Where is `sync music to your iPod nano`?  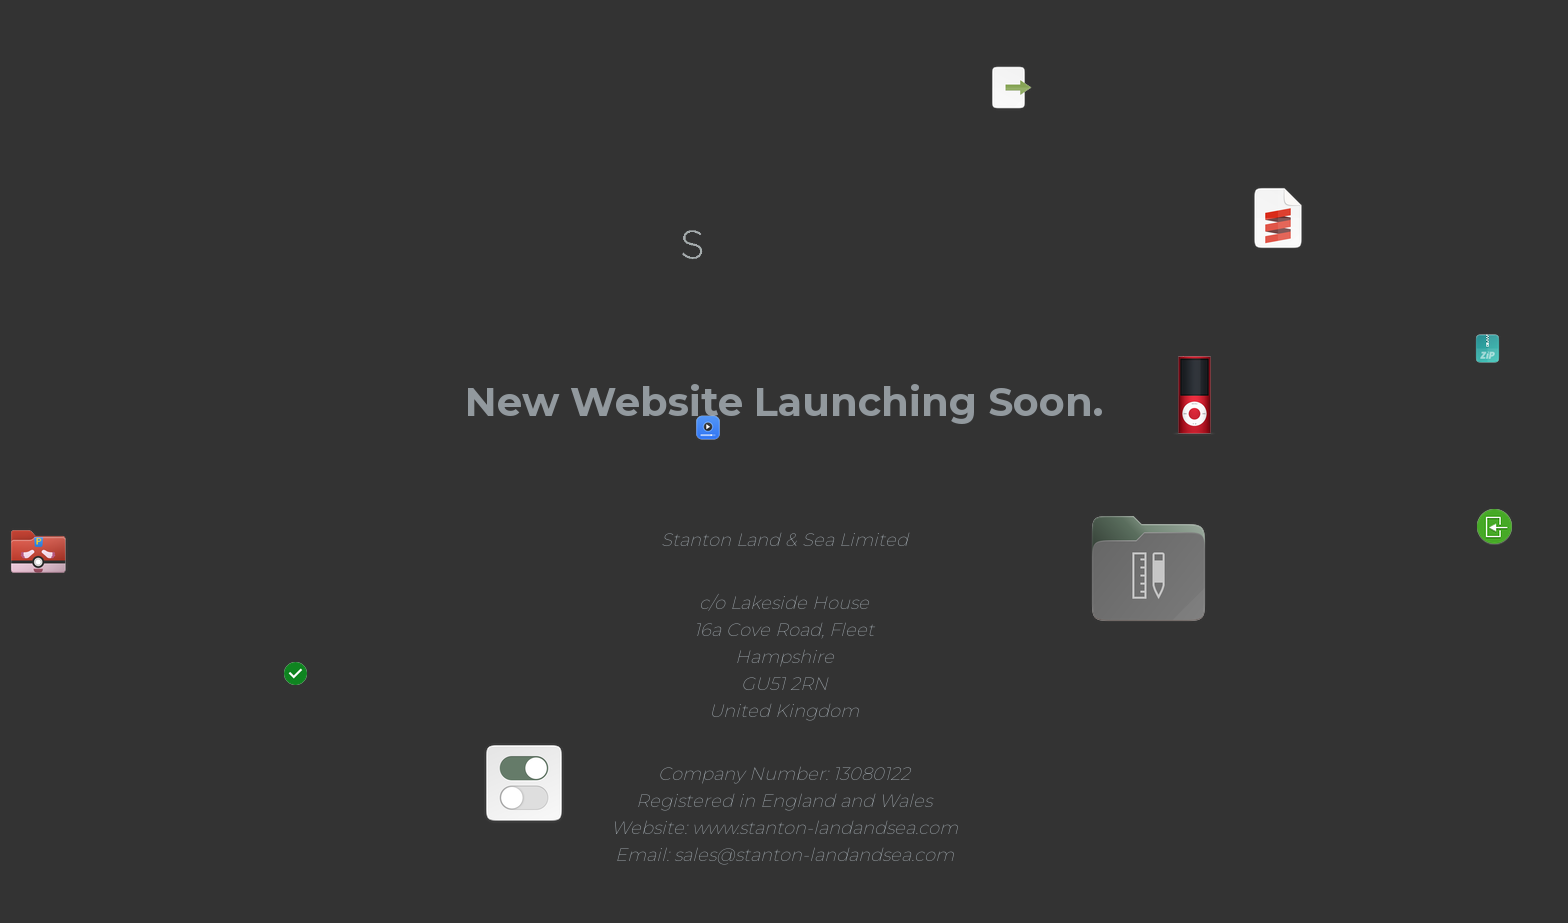 sync music to your iPod nano is located at coordinates (1194, 396).